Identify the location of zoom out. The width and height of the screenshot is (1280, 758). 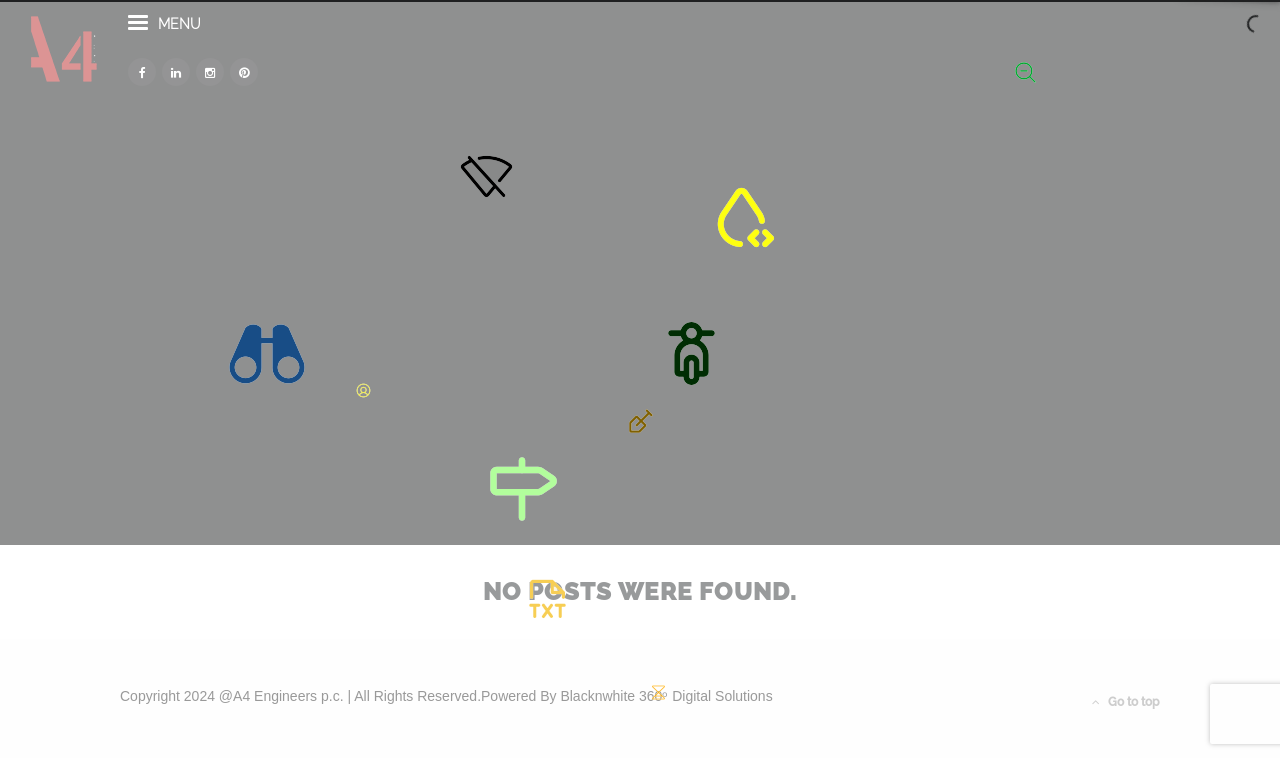
(1025, 72).